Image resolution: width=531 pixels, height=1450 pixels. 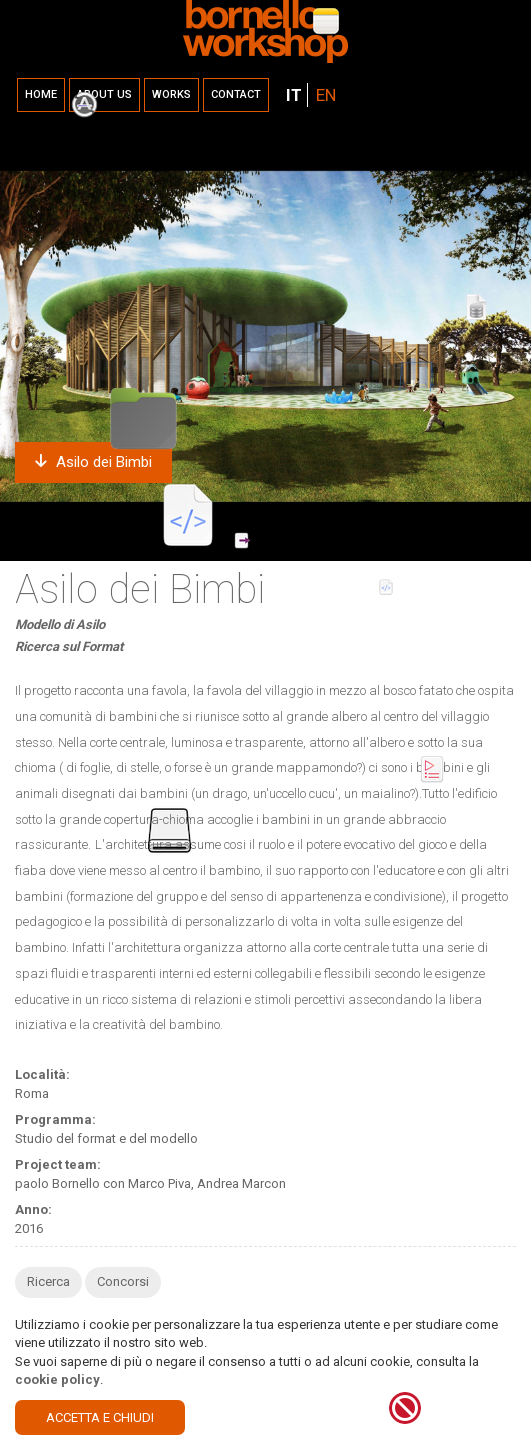 I want to click on delete selected email message, so click(x=405, y=1408).